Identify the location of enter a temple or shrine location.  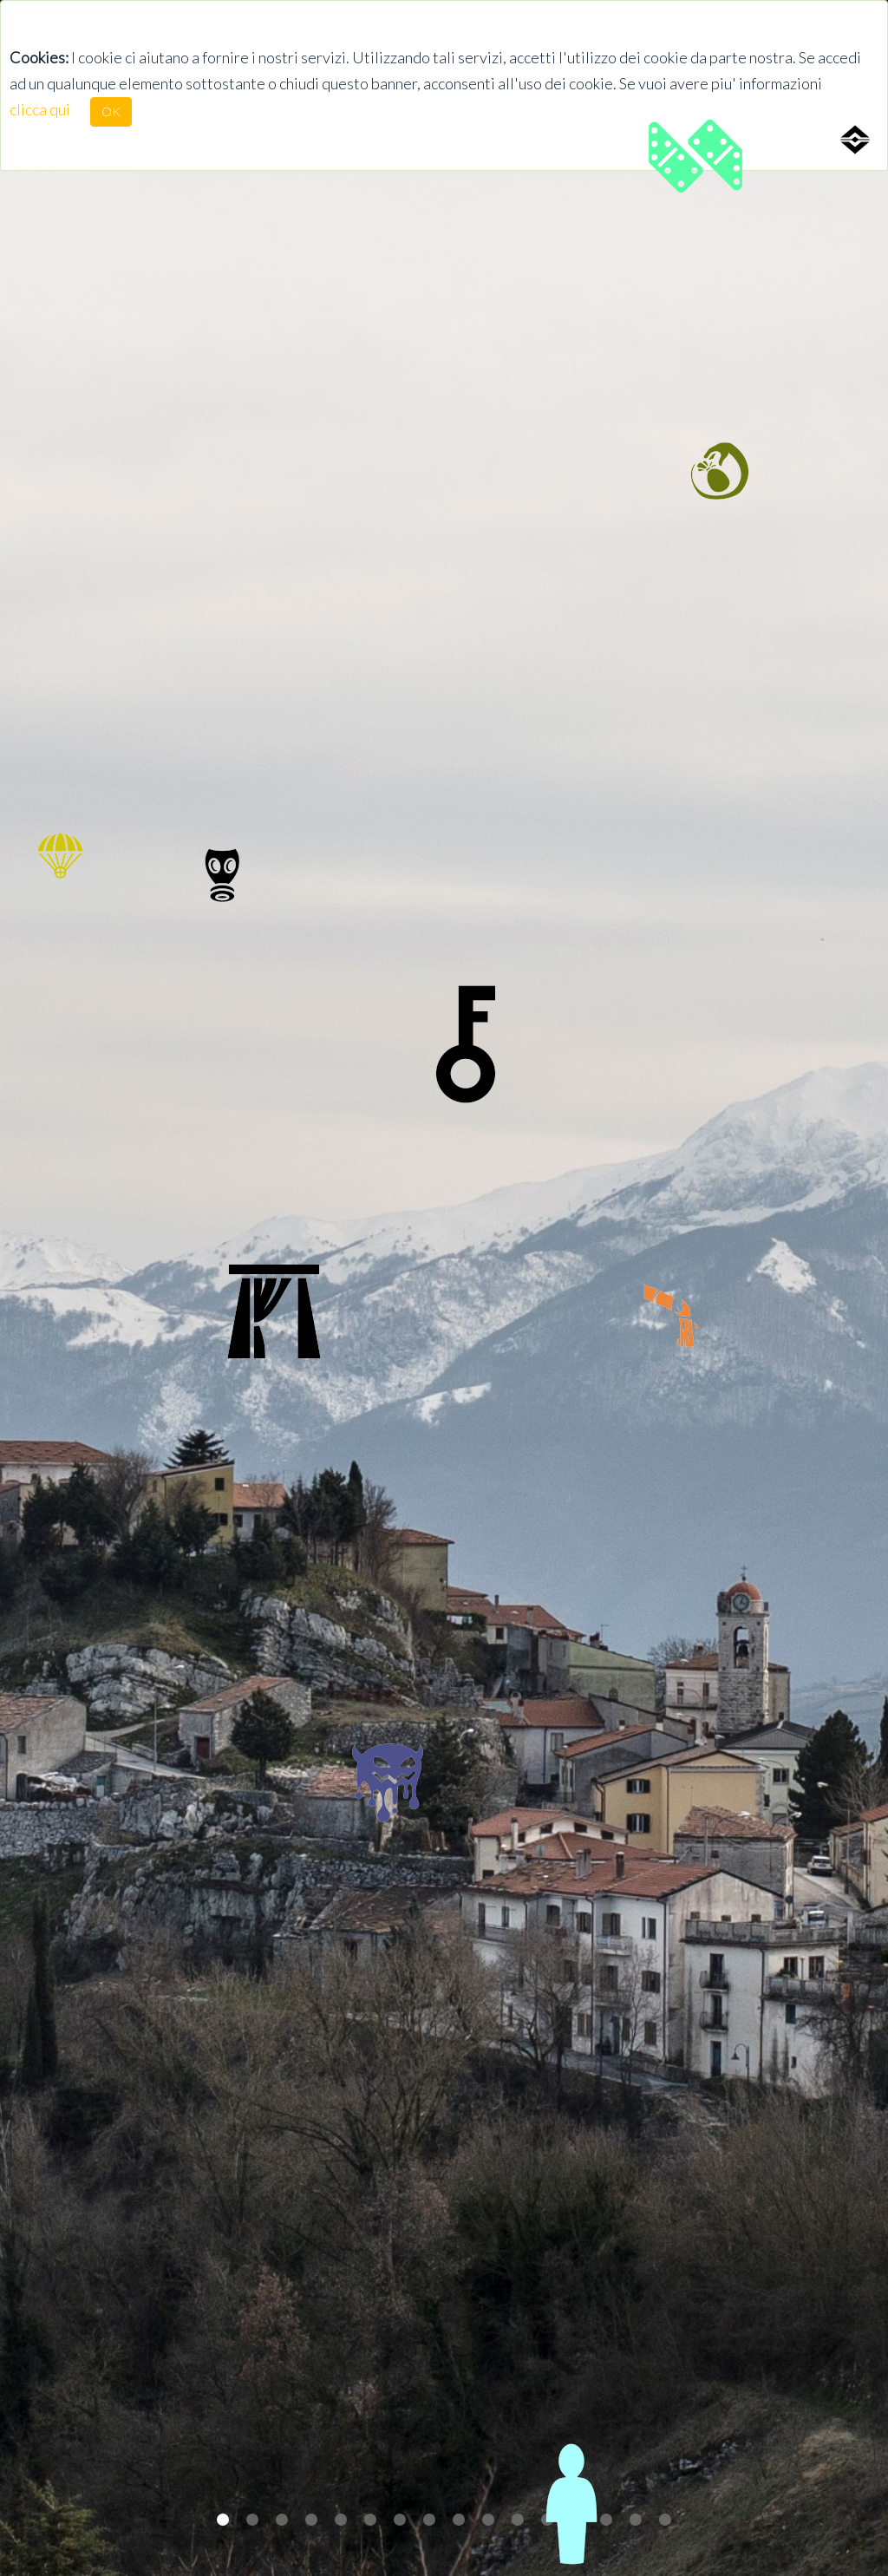
(274, 1311).